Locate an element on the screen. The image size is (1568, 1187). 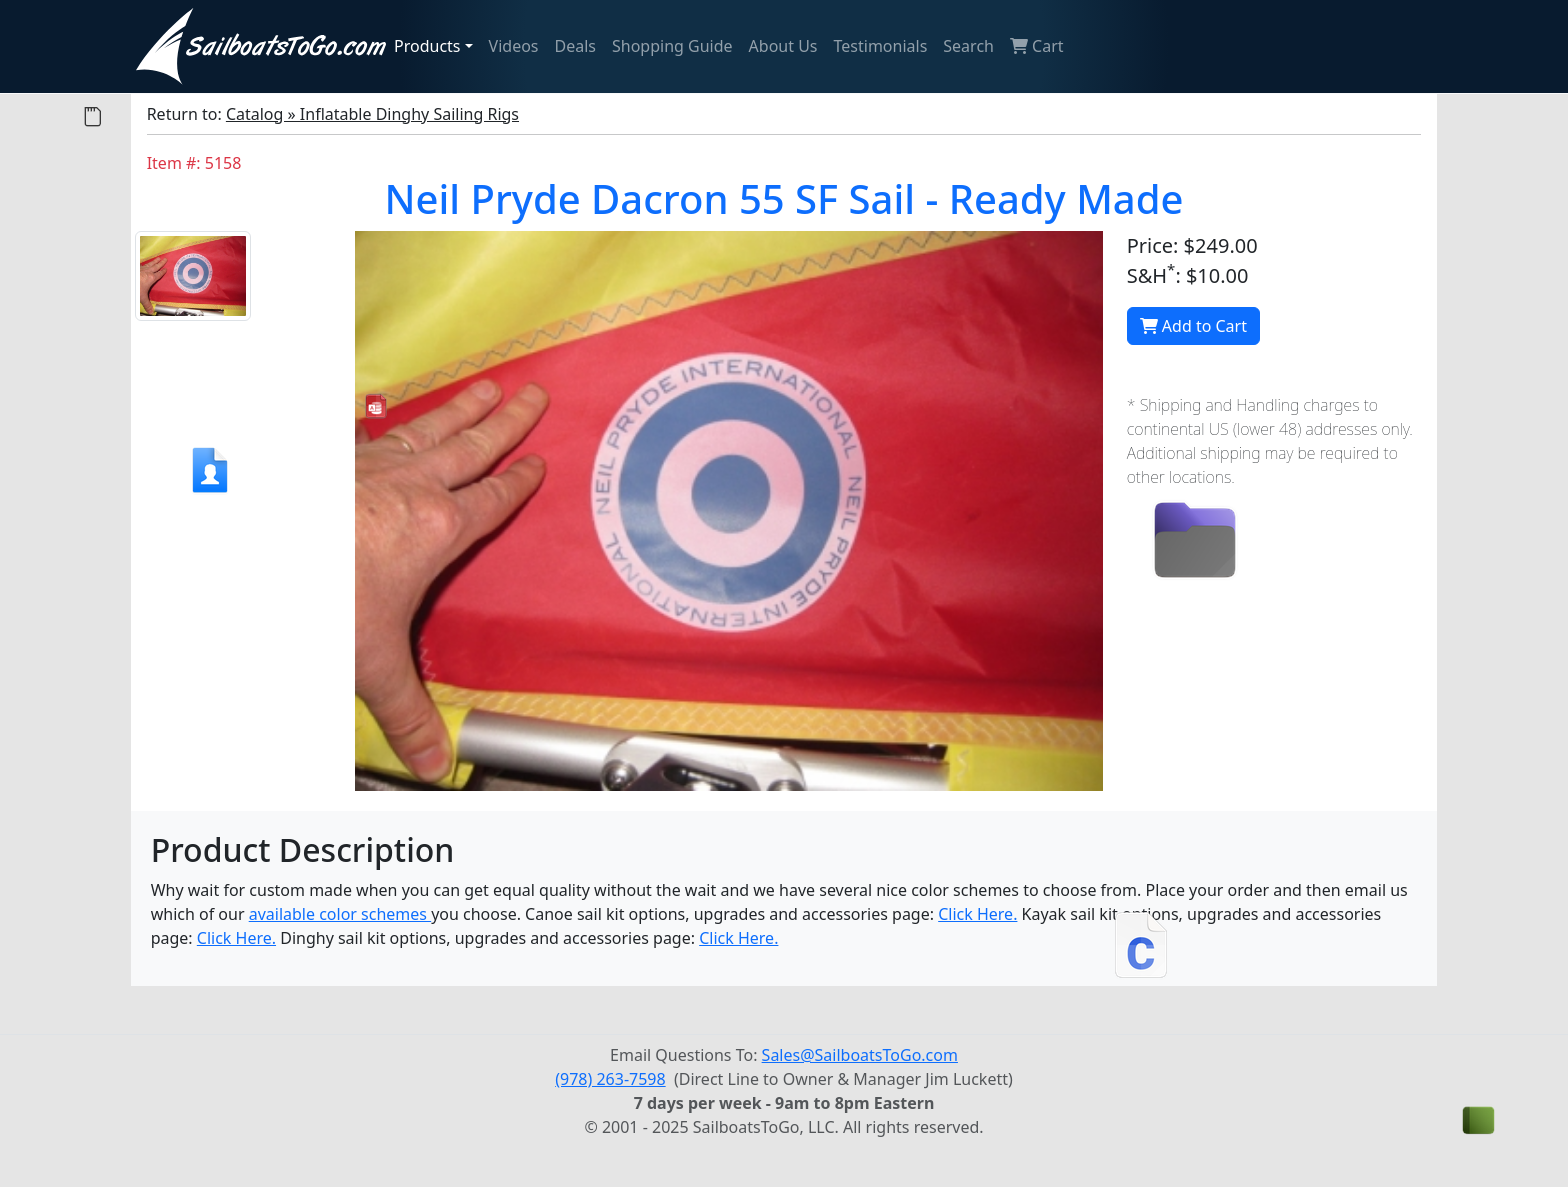
a C programming language source file is located at coordinates (1141, 945).